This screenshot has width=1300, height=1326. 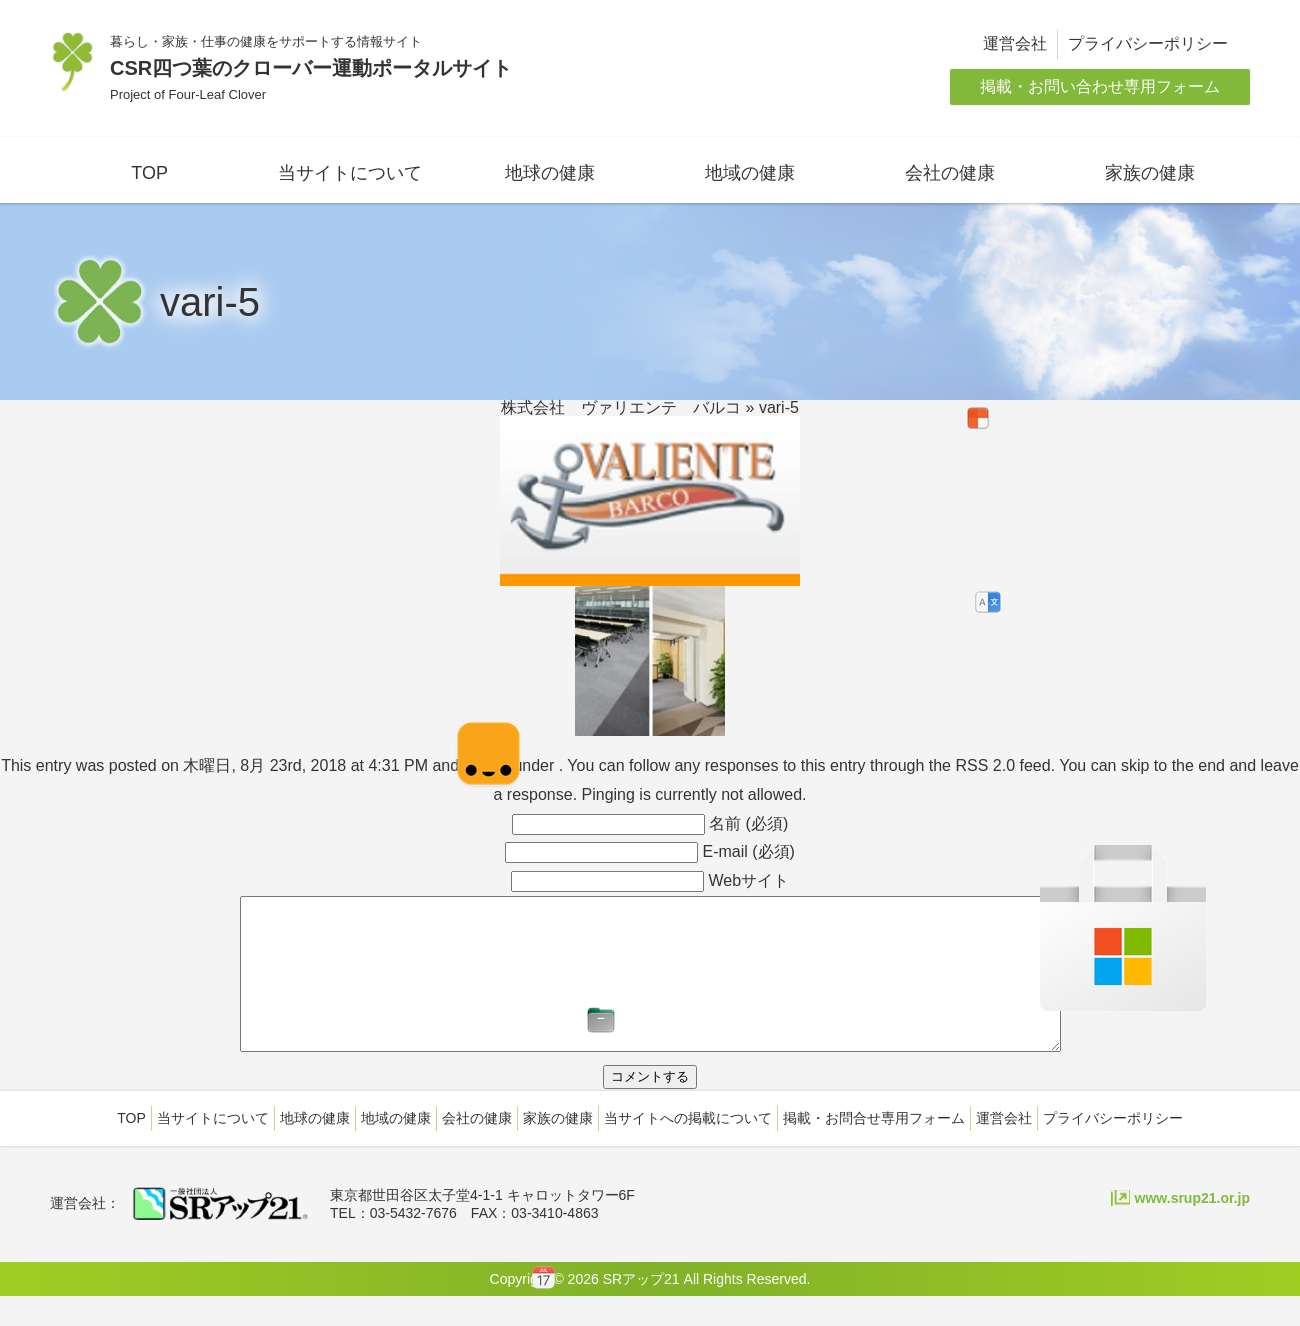 What do you see at coordinates (988, 602) in the screenshot?
I see `access language and translation settings` at bounding box center [988, 602].